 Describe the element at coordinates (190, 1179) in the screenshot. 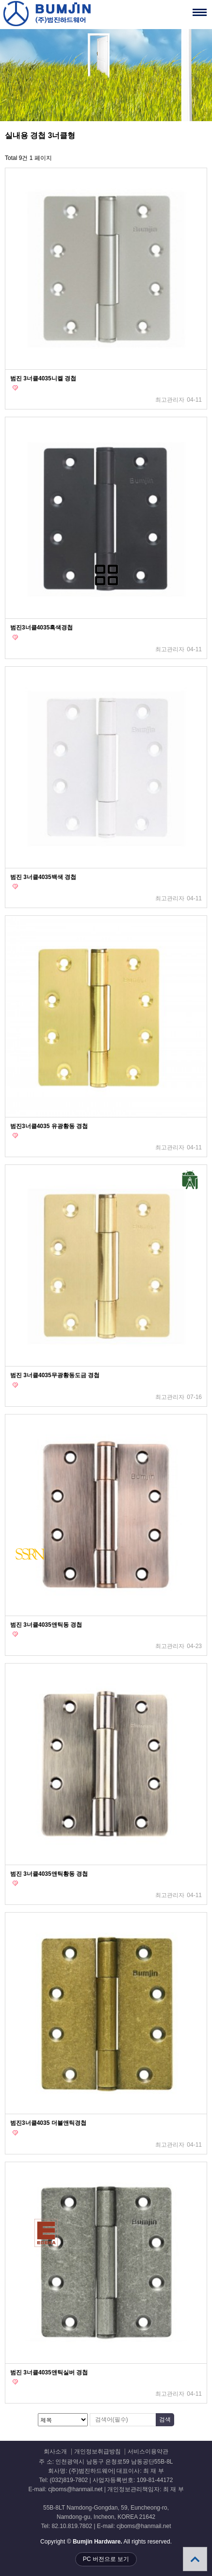

I see `open android studio` at that location.